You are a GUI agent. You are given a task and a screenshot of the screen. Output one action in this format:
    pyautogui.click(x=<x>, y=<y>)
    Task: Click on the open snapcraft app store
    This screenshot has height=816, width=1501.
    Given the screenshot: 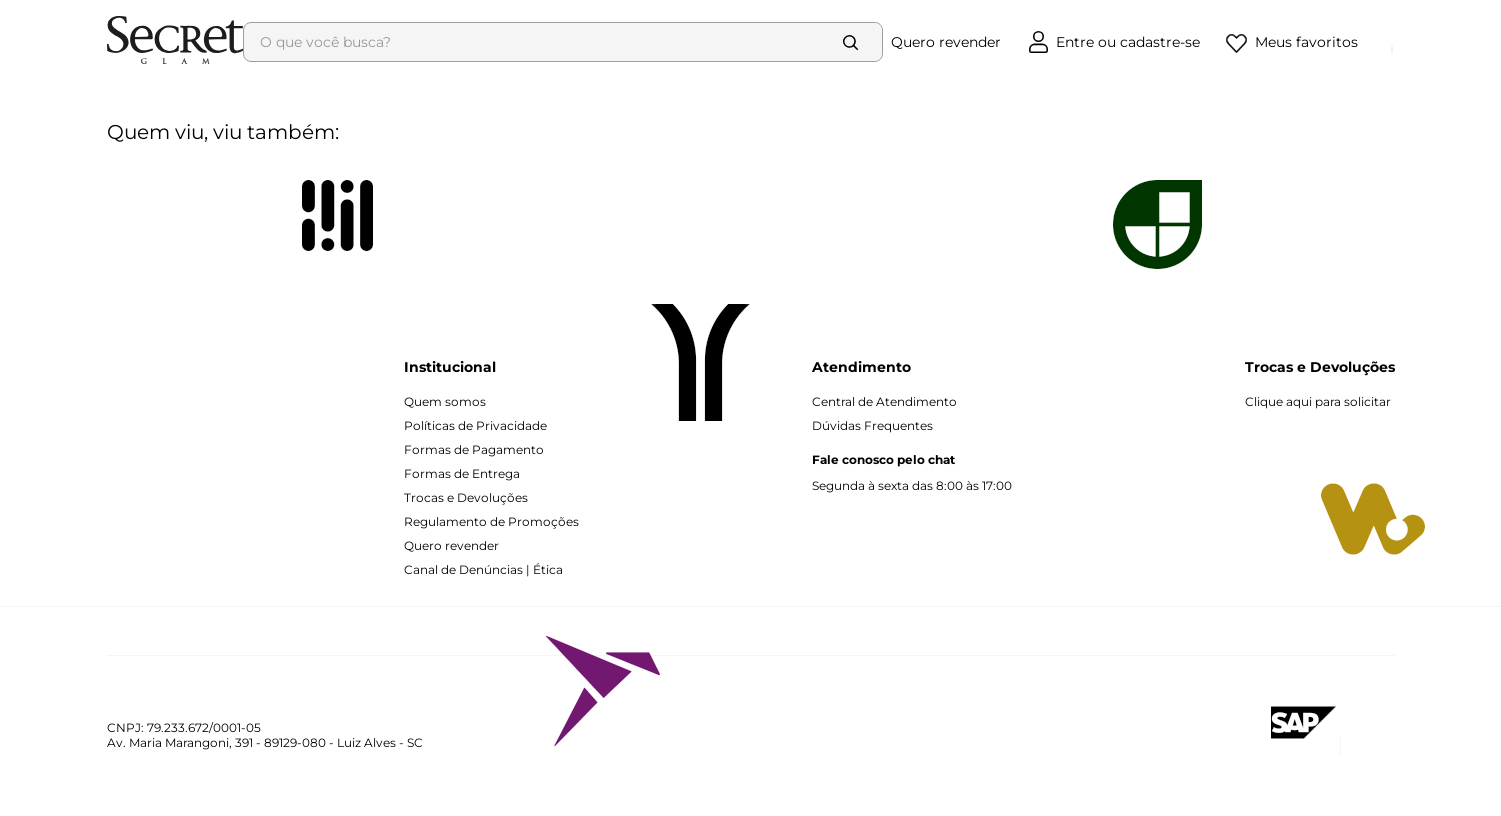 What is the action you would take?
    pyautogui.click(x=603, y=691)
    